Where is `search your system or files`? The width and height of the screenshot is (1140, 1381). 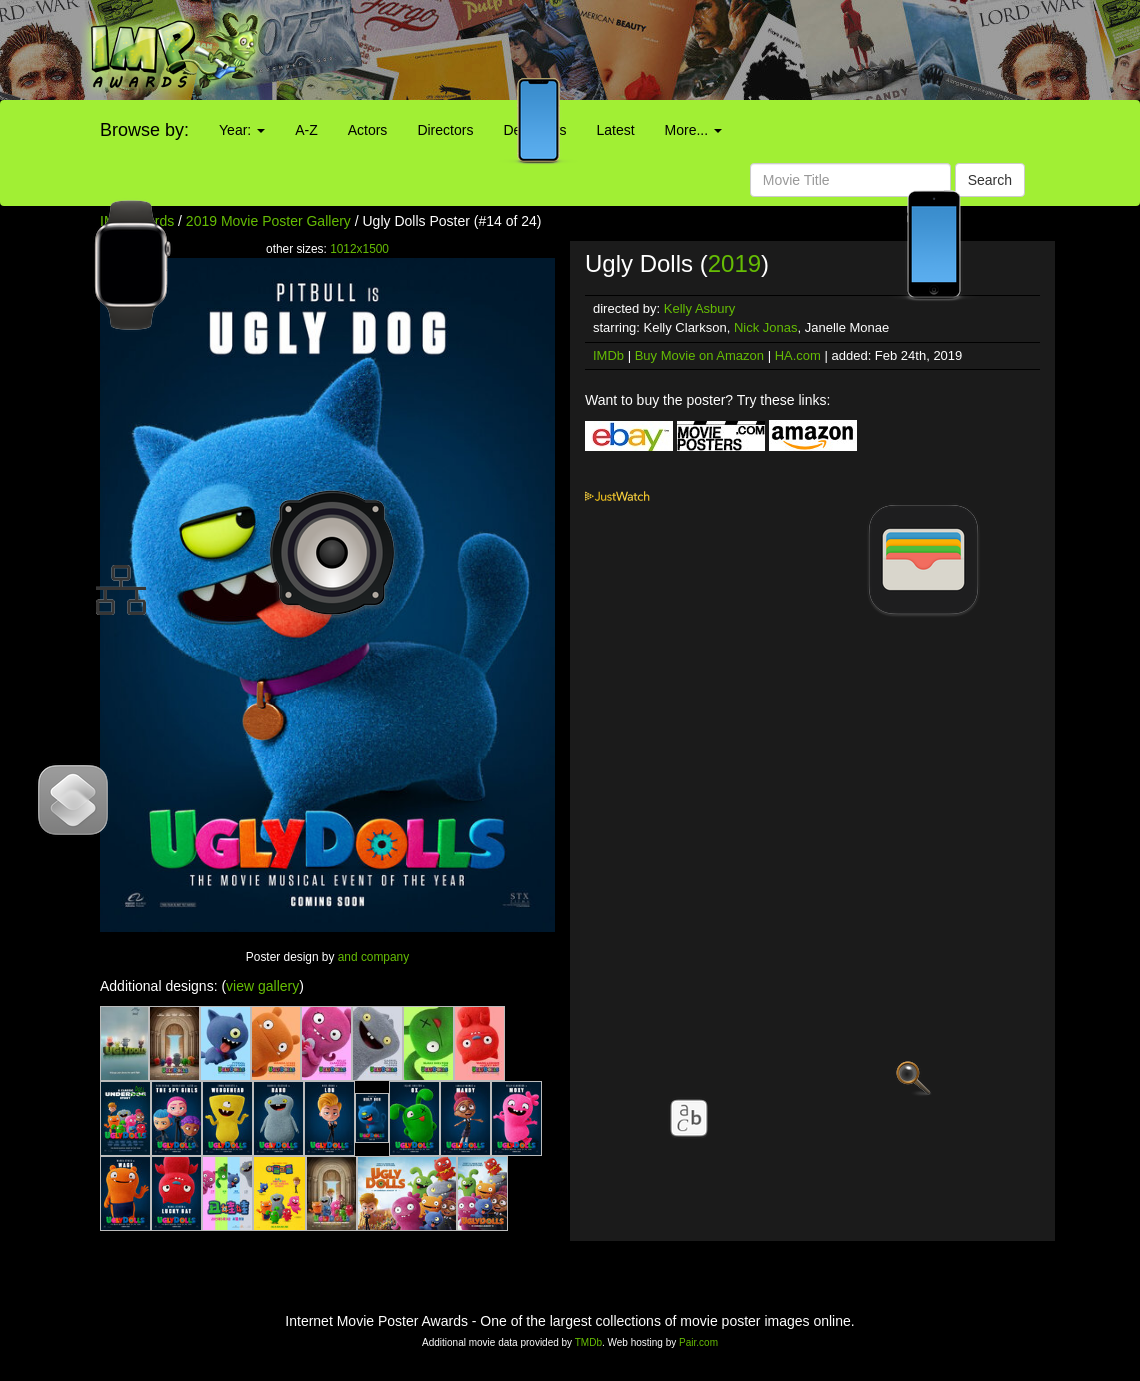
search your system or files is located at coordinates (913, 1078).